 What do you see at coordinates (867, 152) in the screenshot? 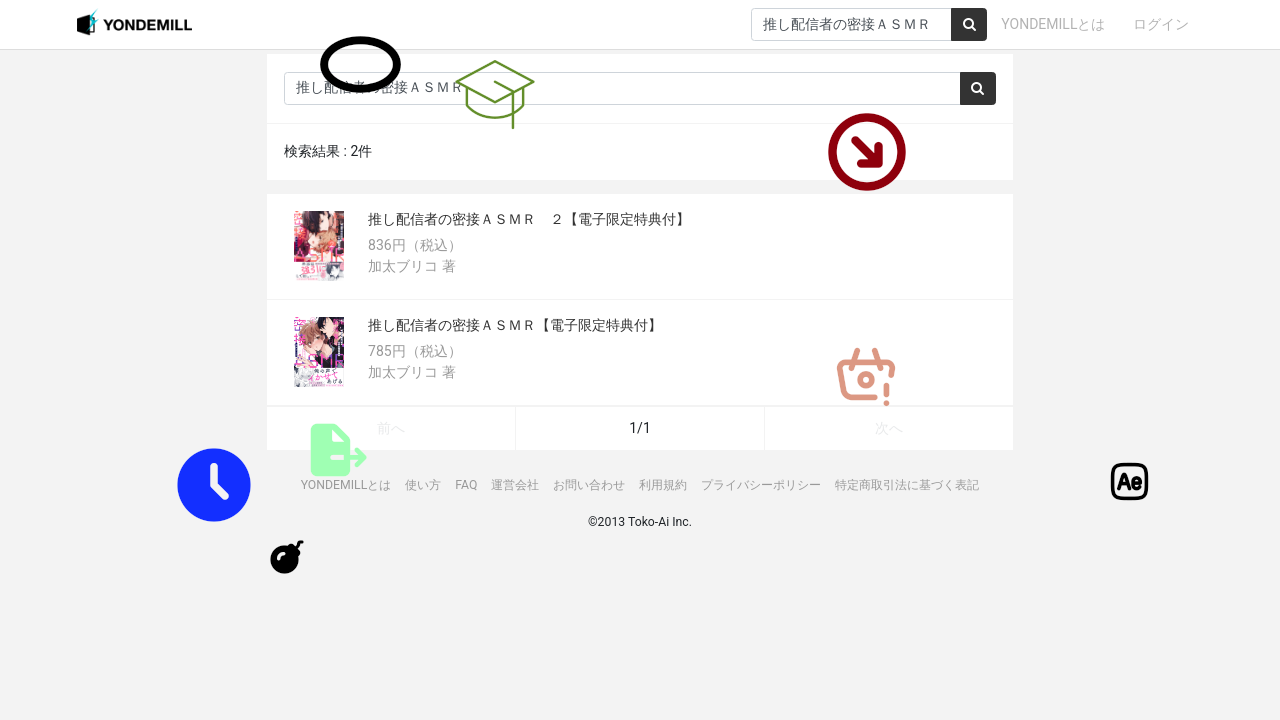
I see `navigate to the next item or section` at bounding box center [867, 152].